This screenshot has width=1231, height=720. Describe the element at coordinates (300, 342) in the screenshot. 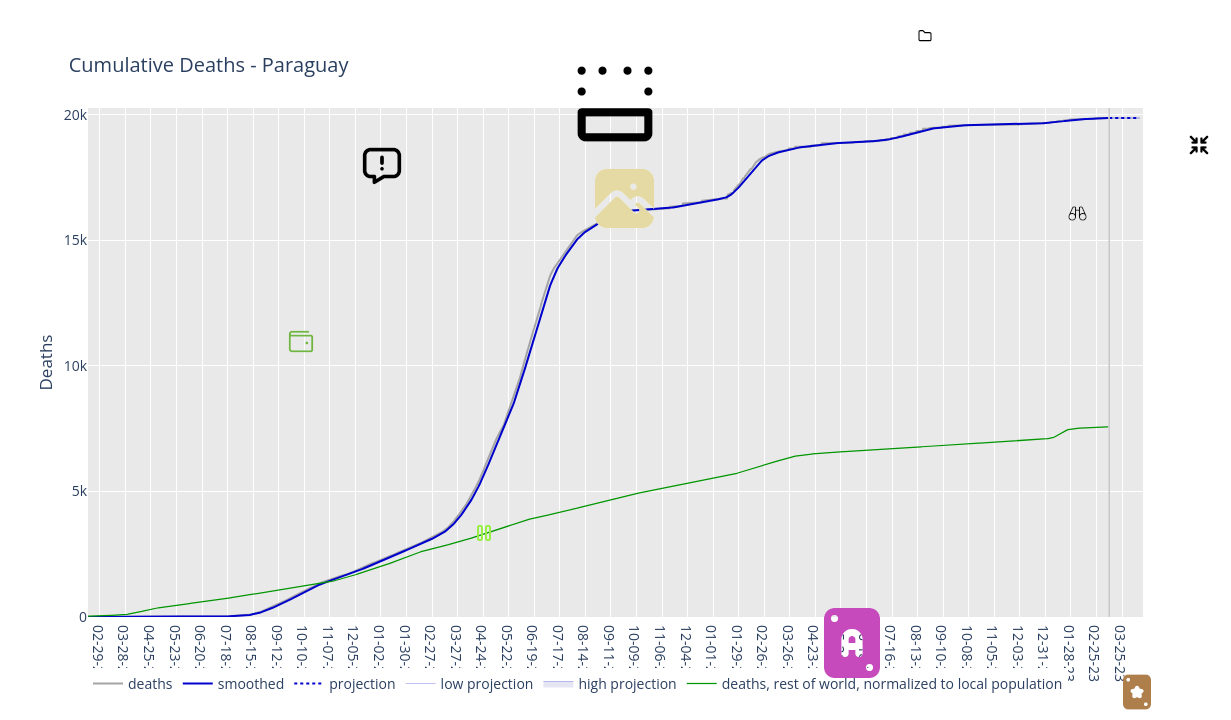

I see `access your wallet or payment methods` at that location.